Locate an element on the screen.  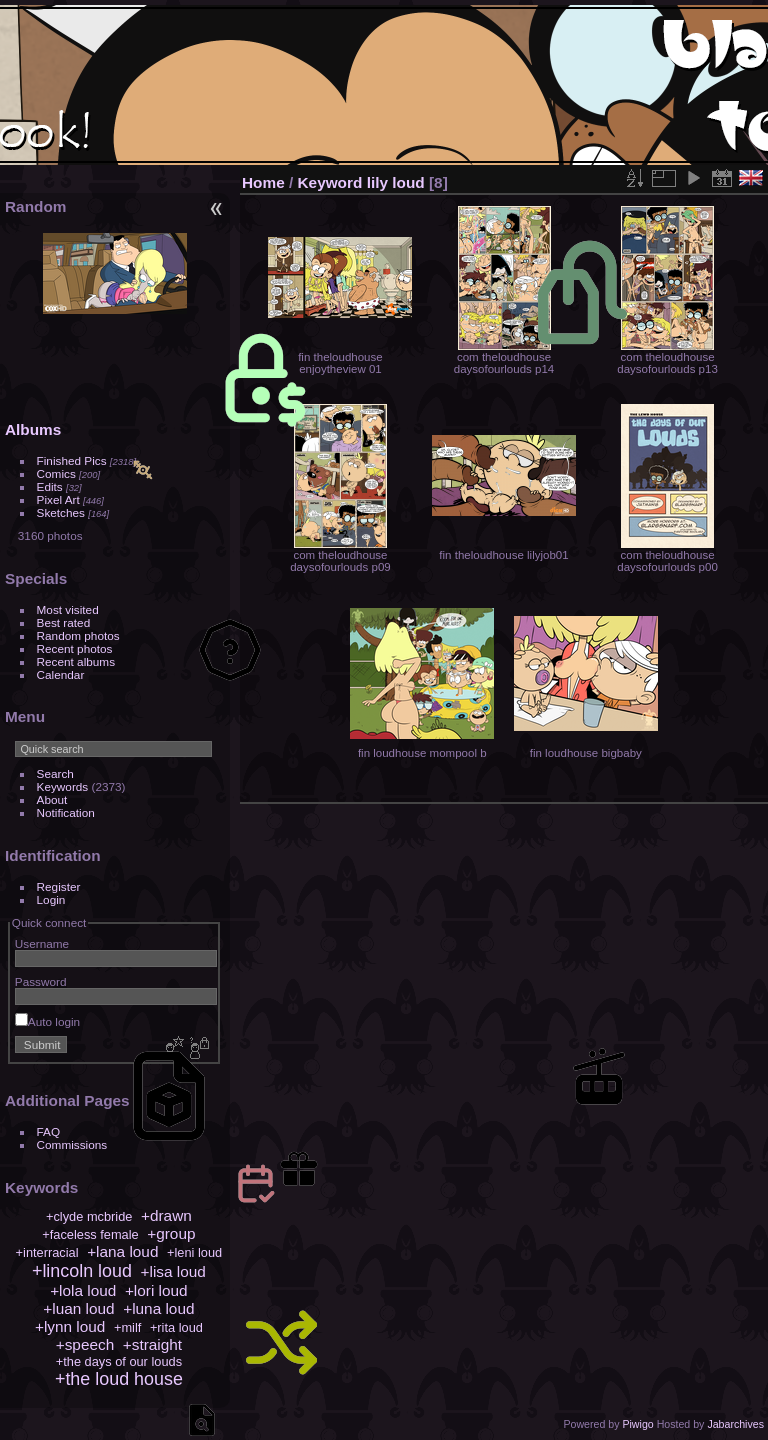
indicates content requires payment to access is located at coordinates (261, 378).